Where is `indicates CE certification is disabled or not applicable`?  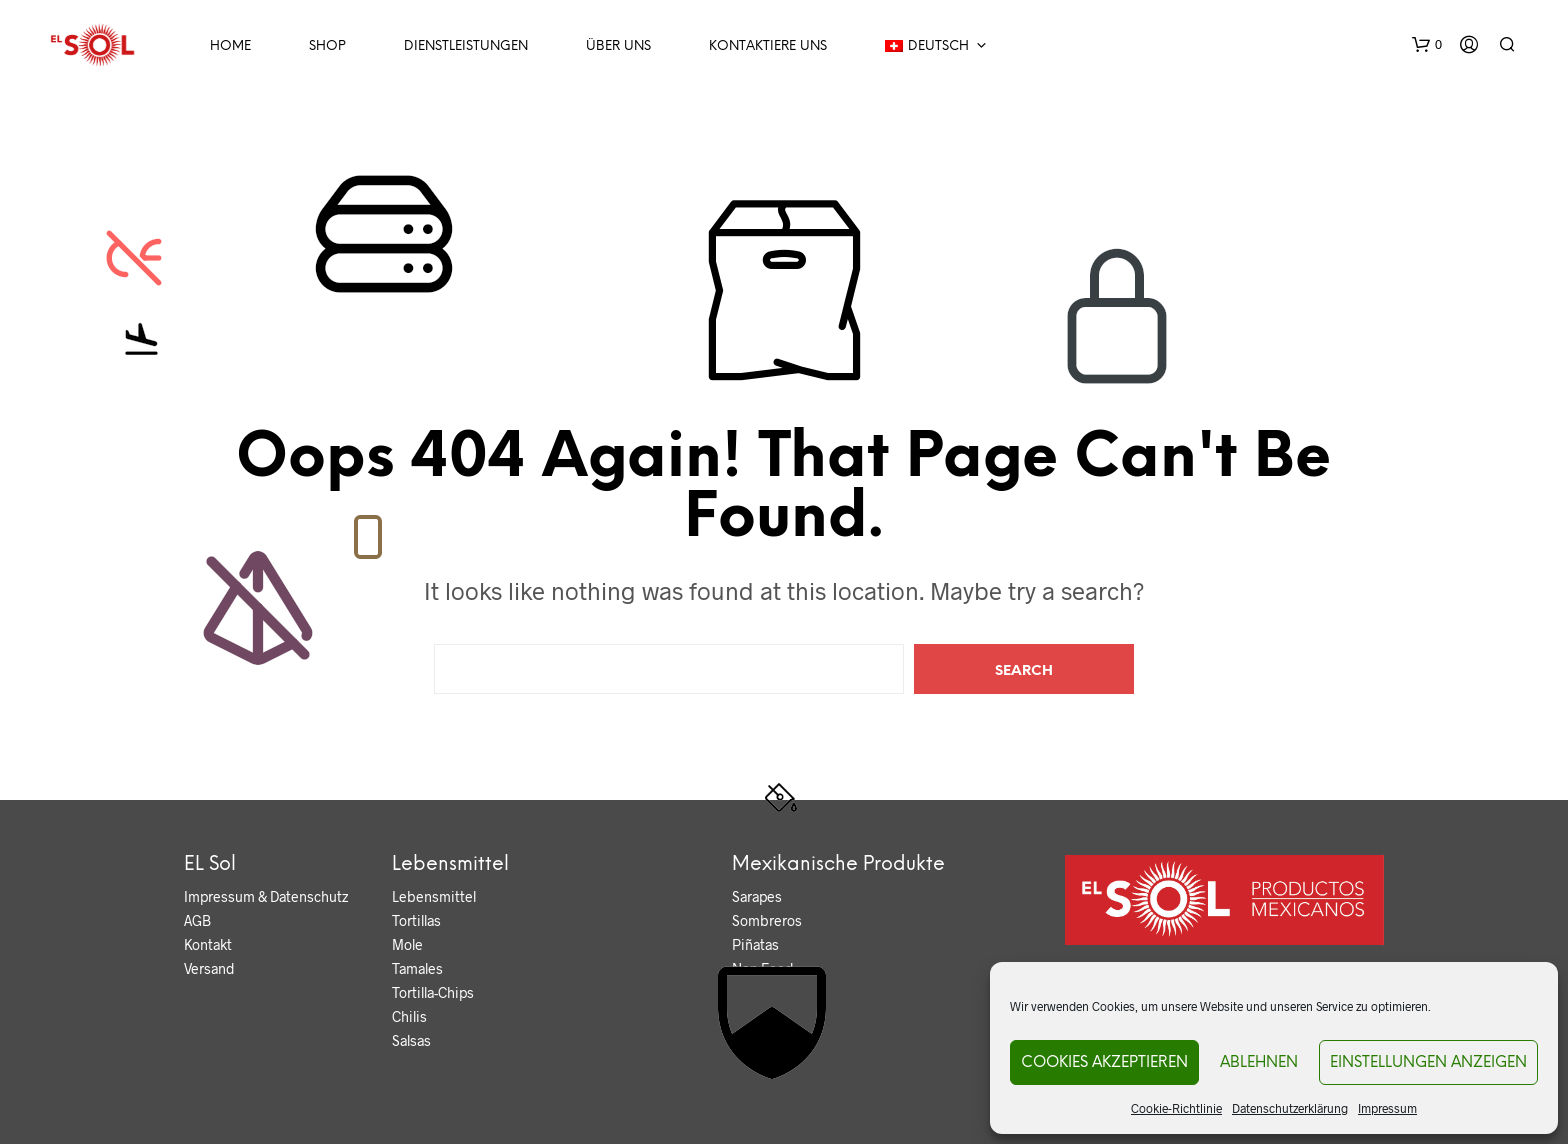 indicates CE certification is disabled or not applicable is located at coordinates (134, 258).